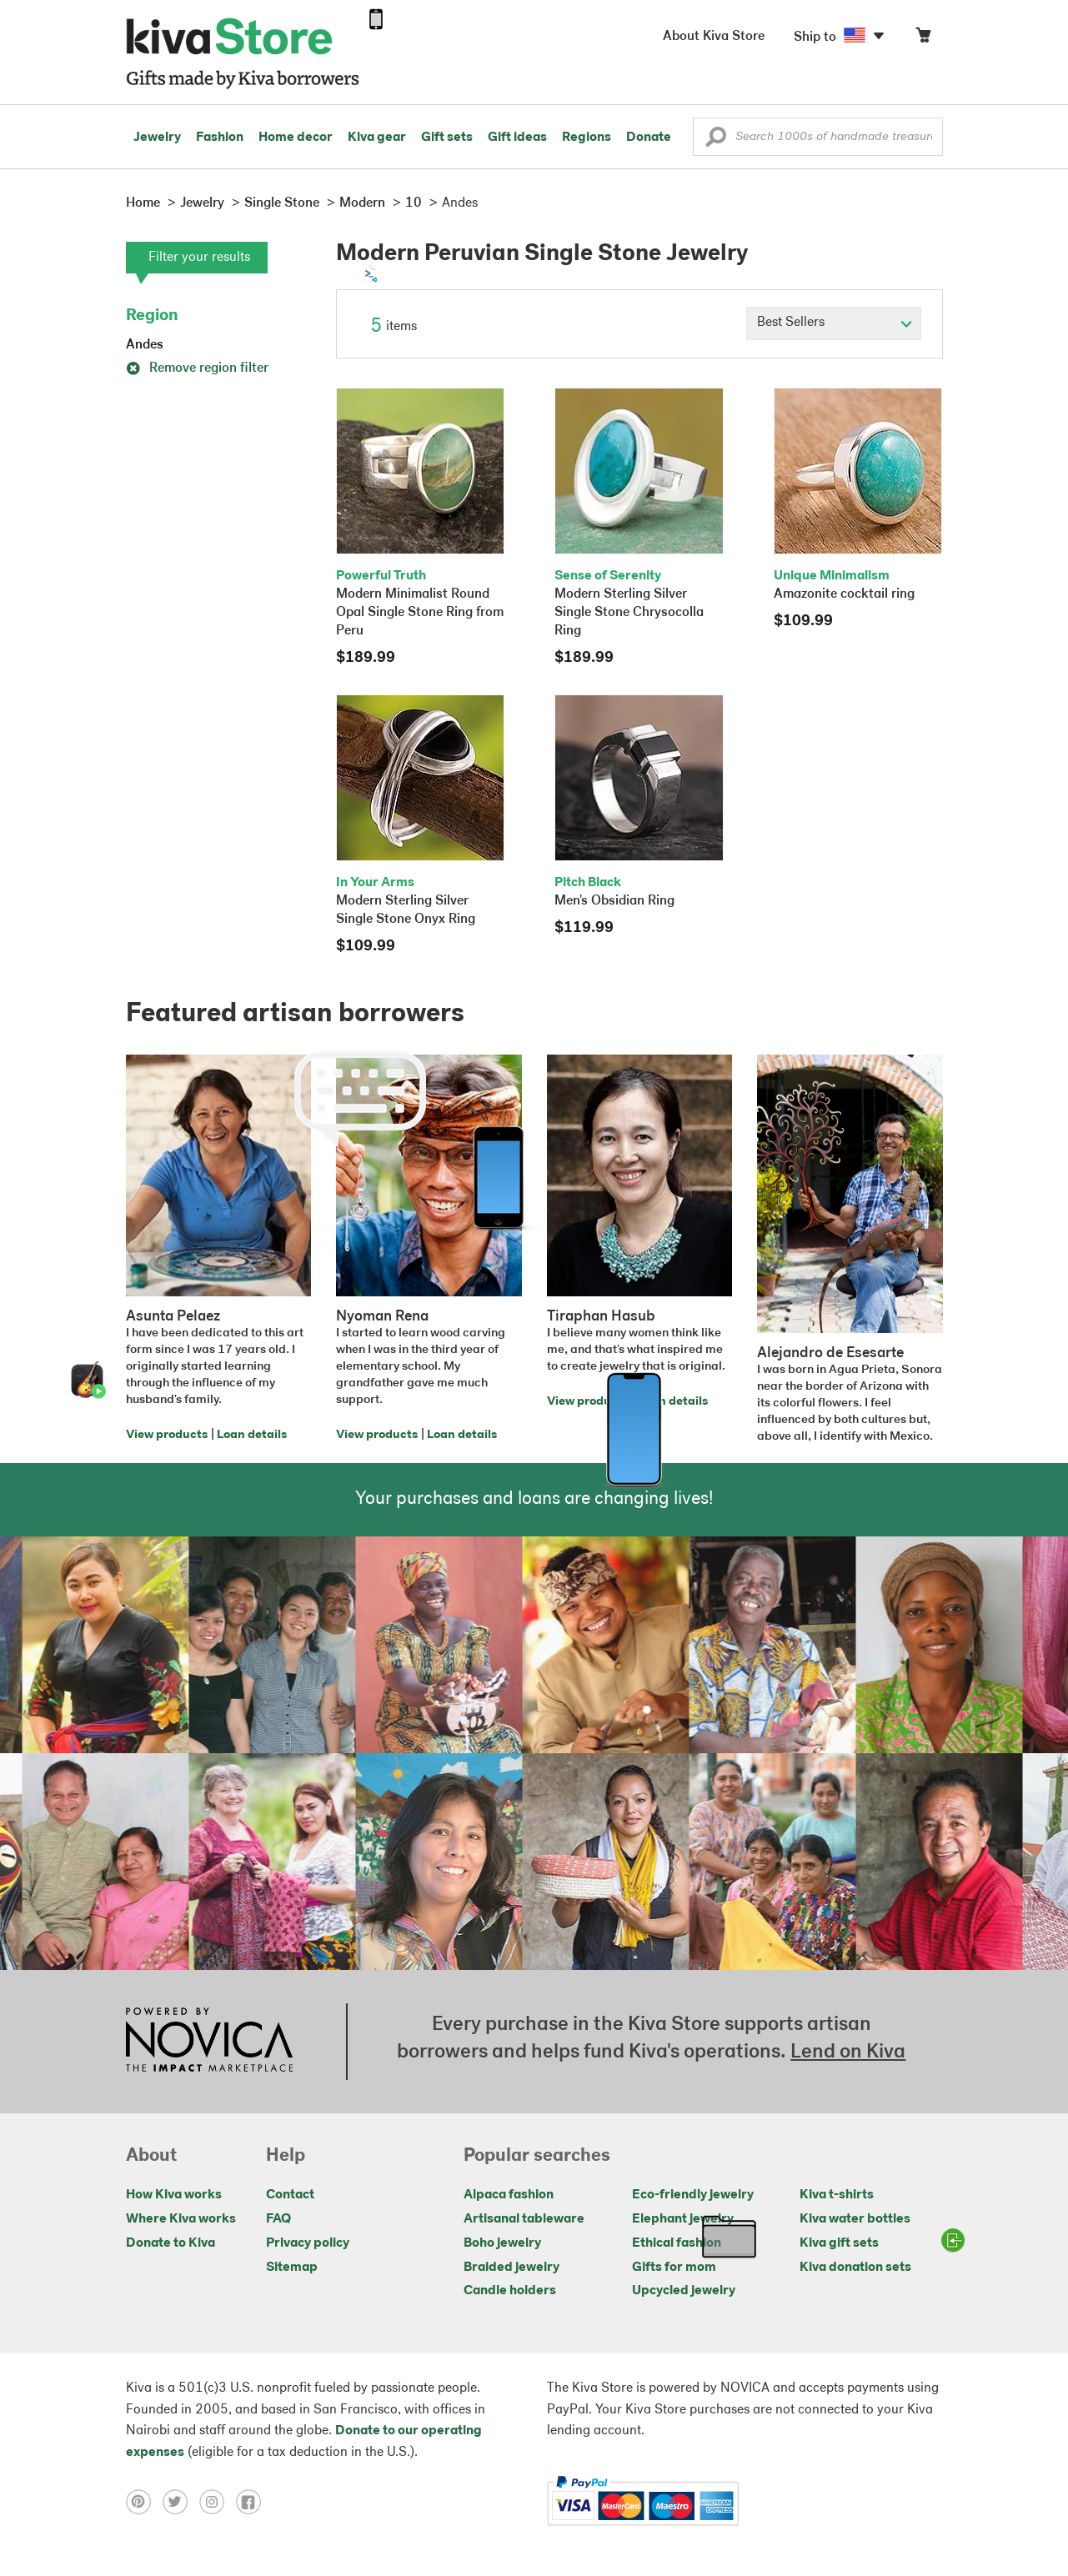 This screenshot has height=2576, width=1068. Describe the element at coordinates (360, 1100) in the screenshot. I see `indicates virtual keyboard is active` at that location.